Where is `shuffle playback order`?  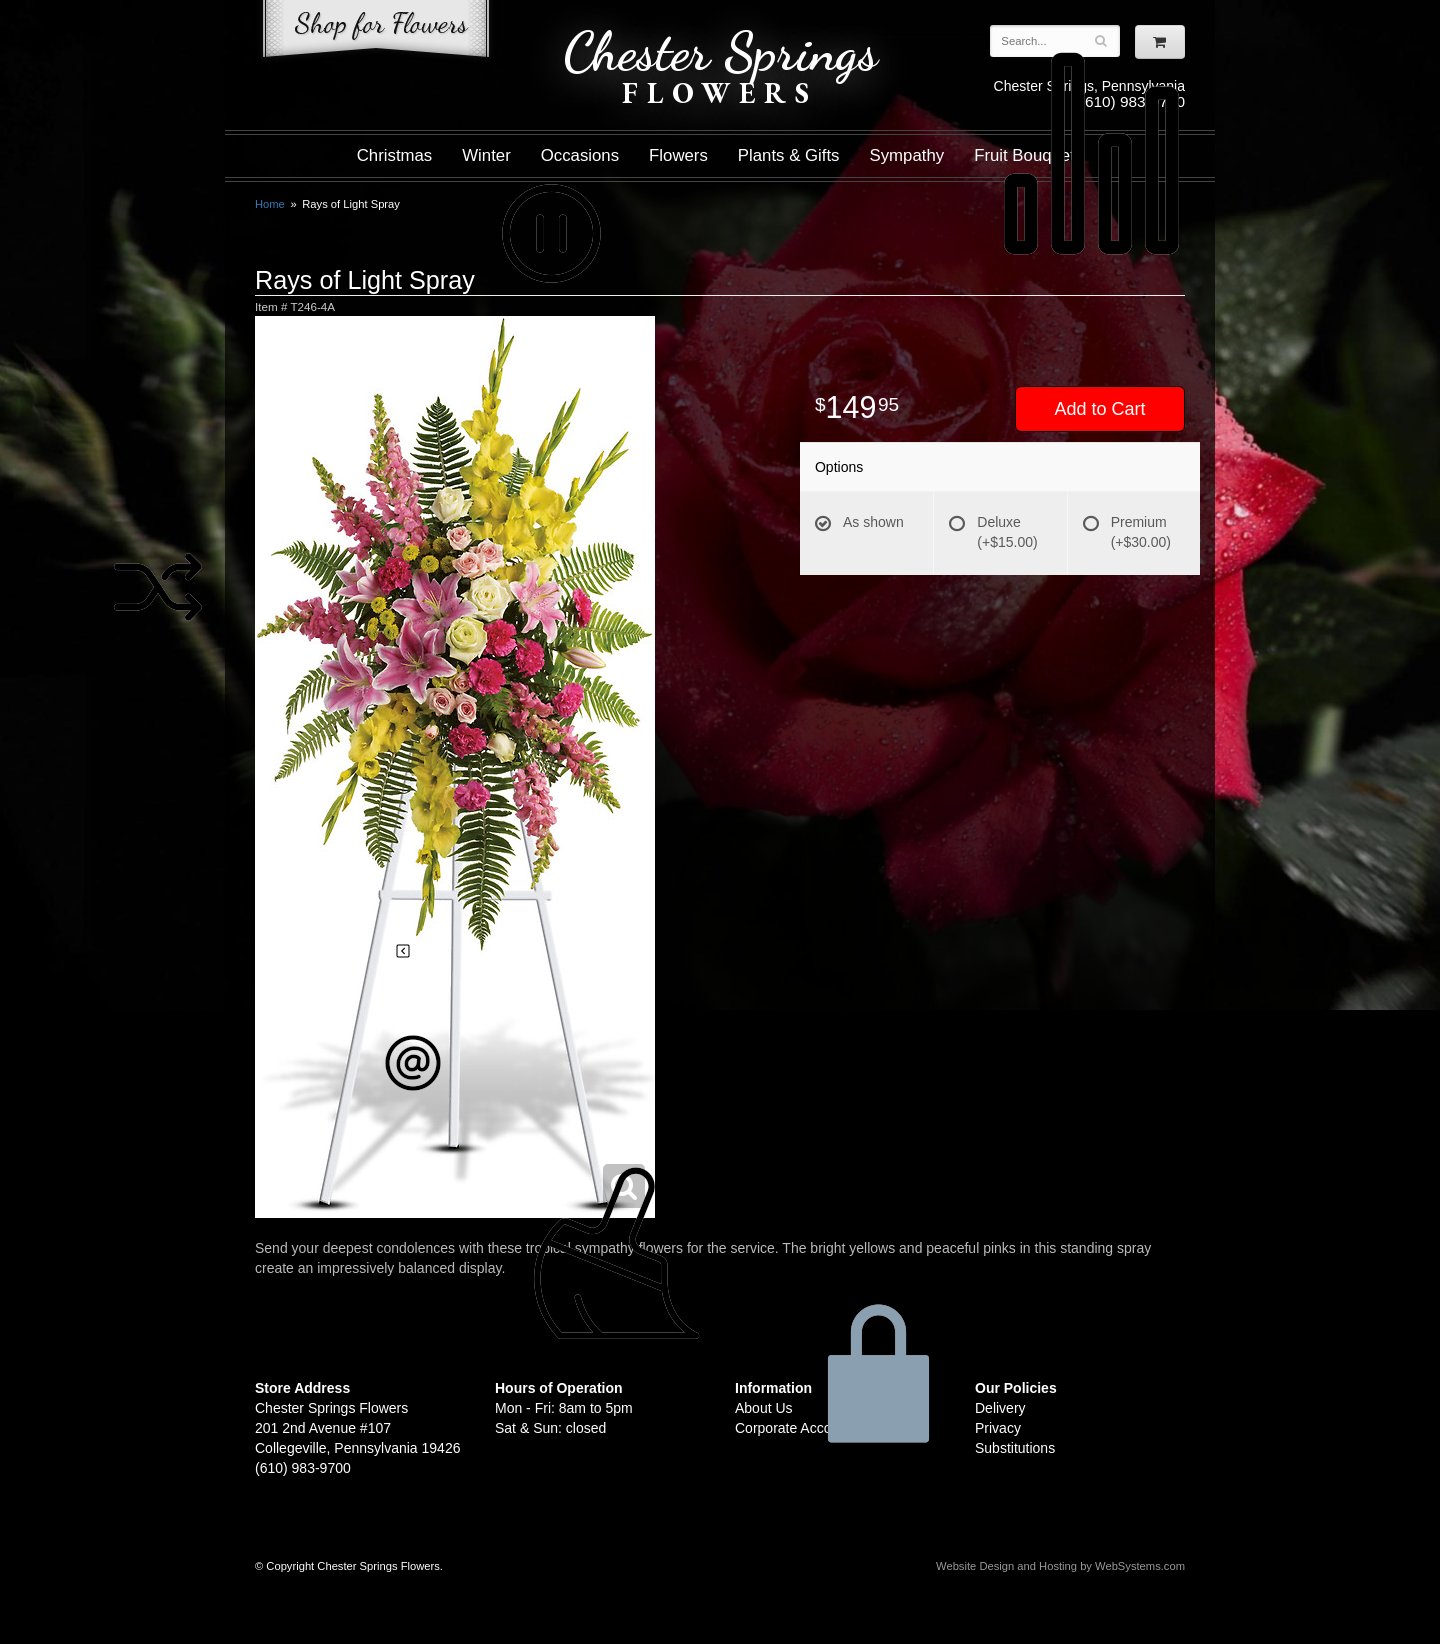 shuffle playback order is located at coordinates (158, 587).